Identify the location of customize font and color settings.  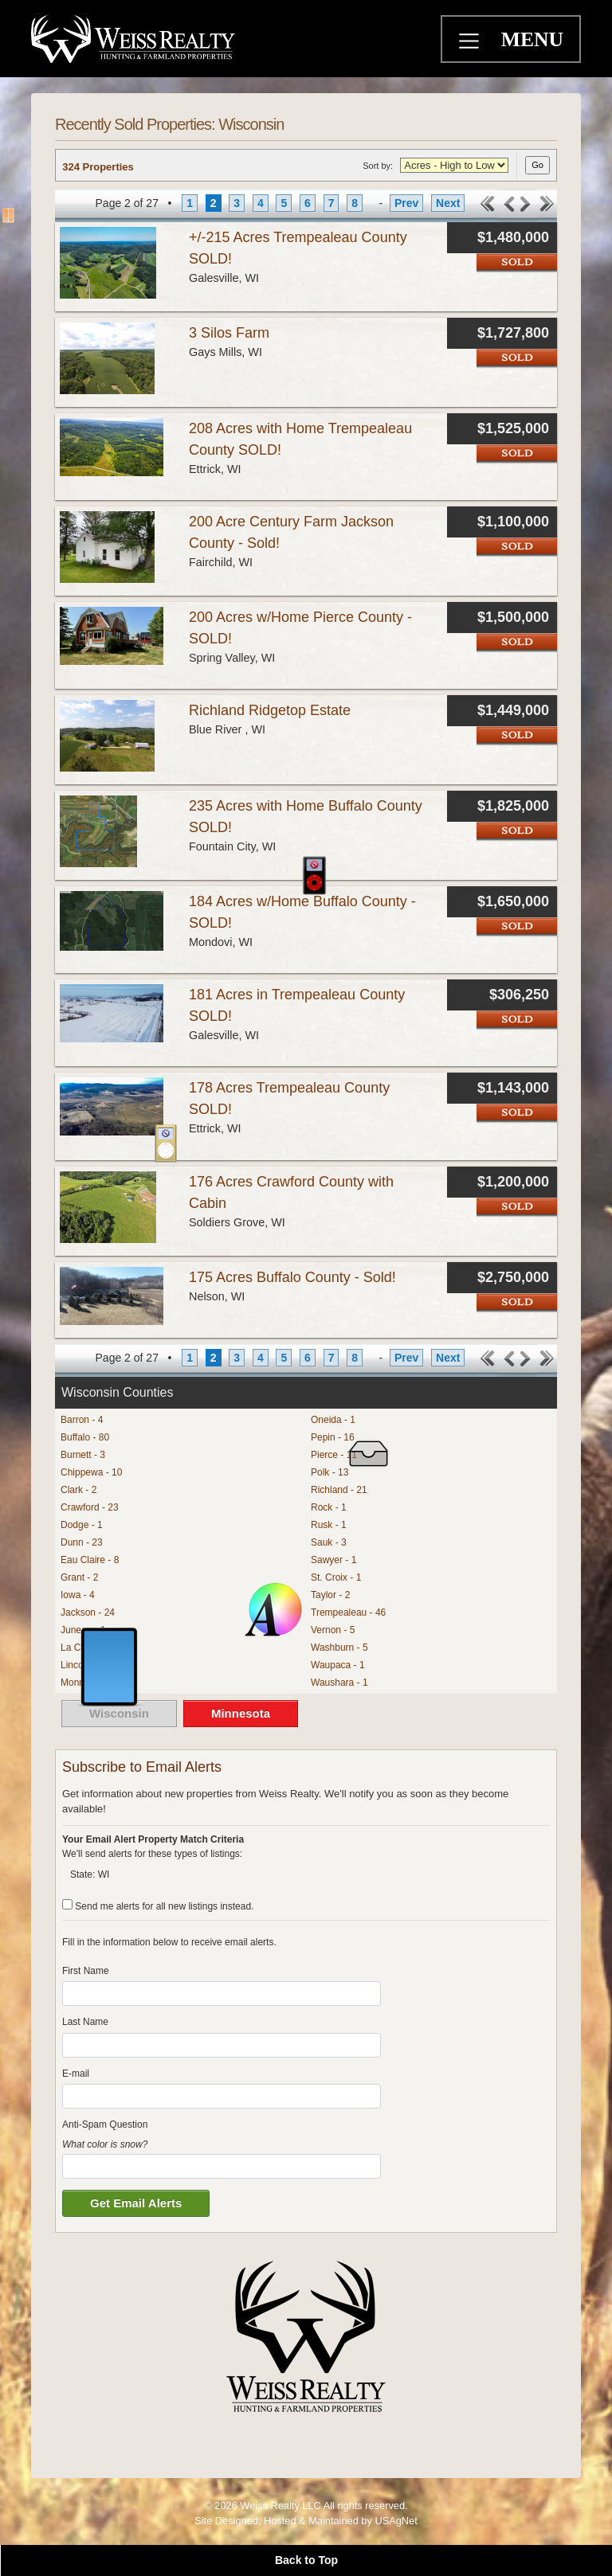
(273, 1605).